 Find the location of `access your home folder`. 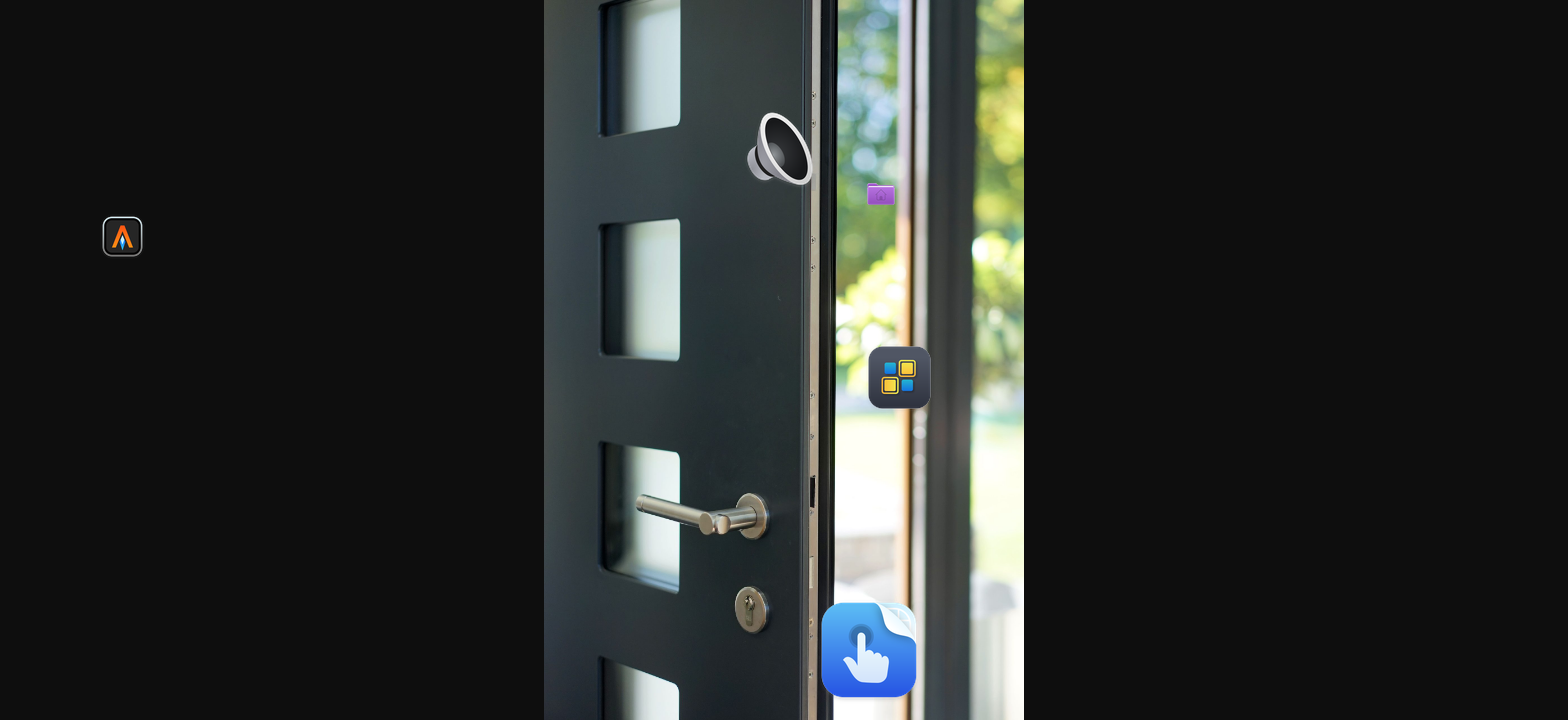

access your home folder is located at coordinates (881, 194).